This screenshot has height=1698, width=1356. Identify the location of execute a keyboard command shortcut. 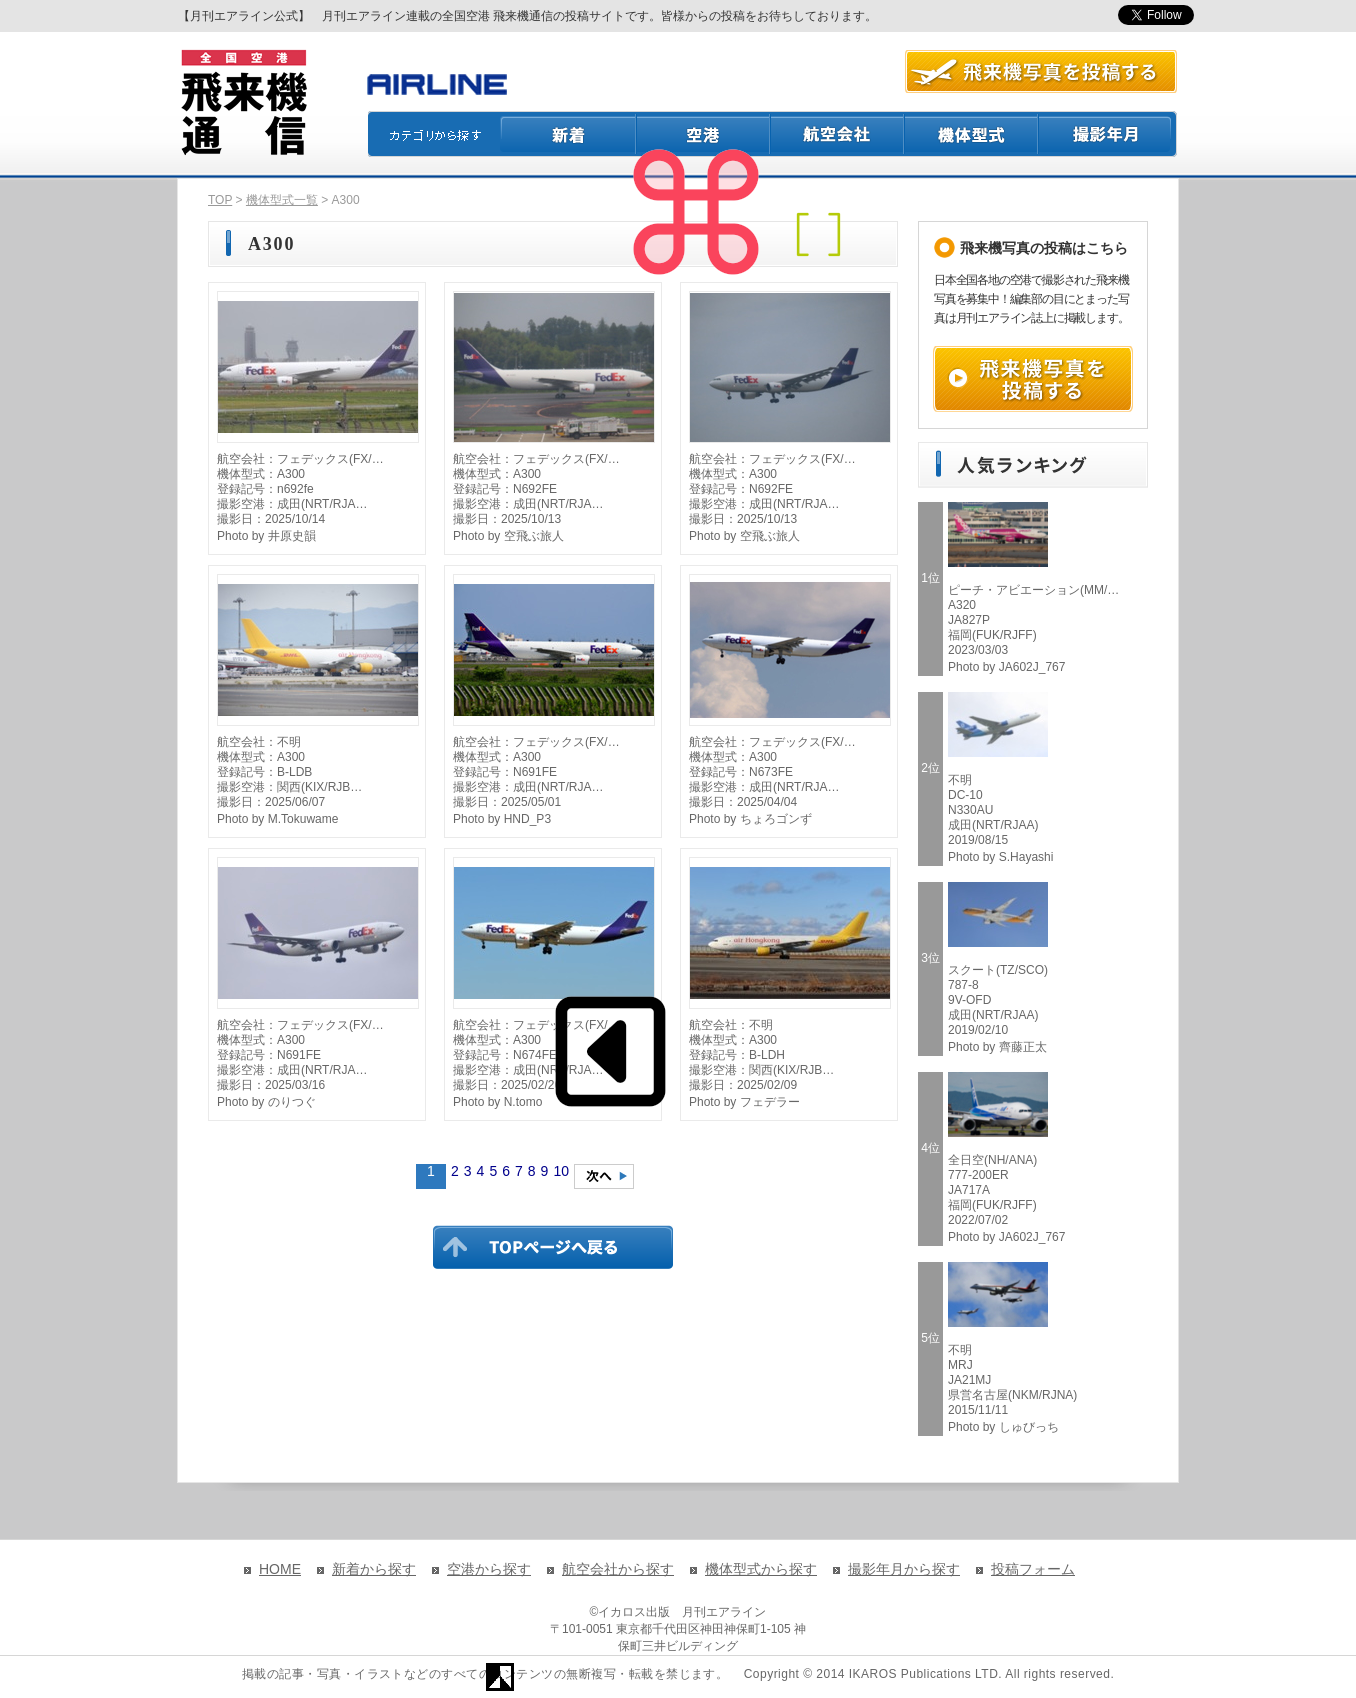
(696, 212).